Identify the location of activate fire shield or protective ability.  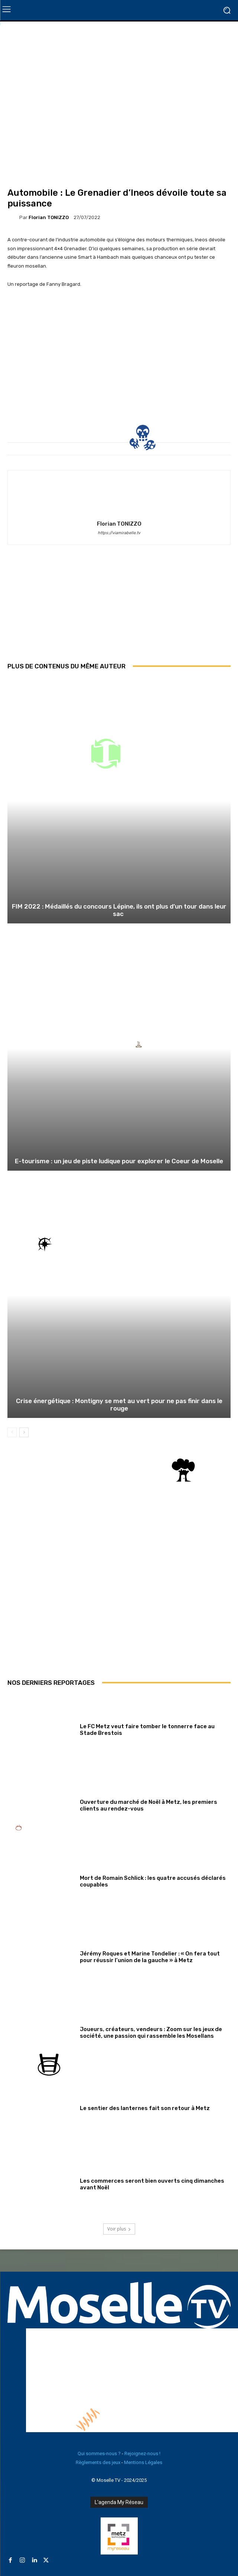
(19, 1828).